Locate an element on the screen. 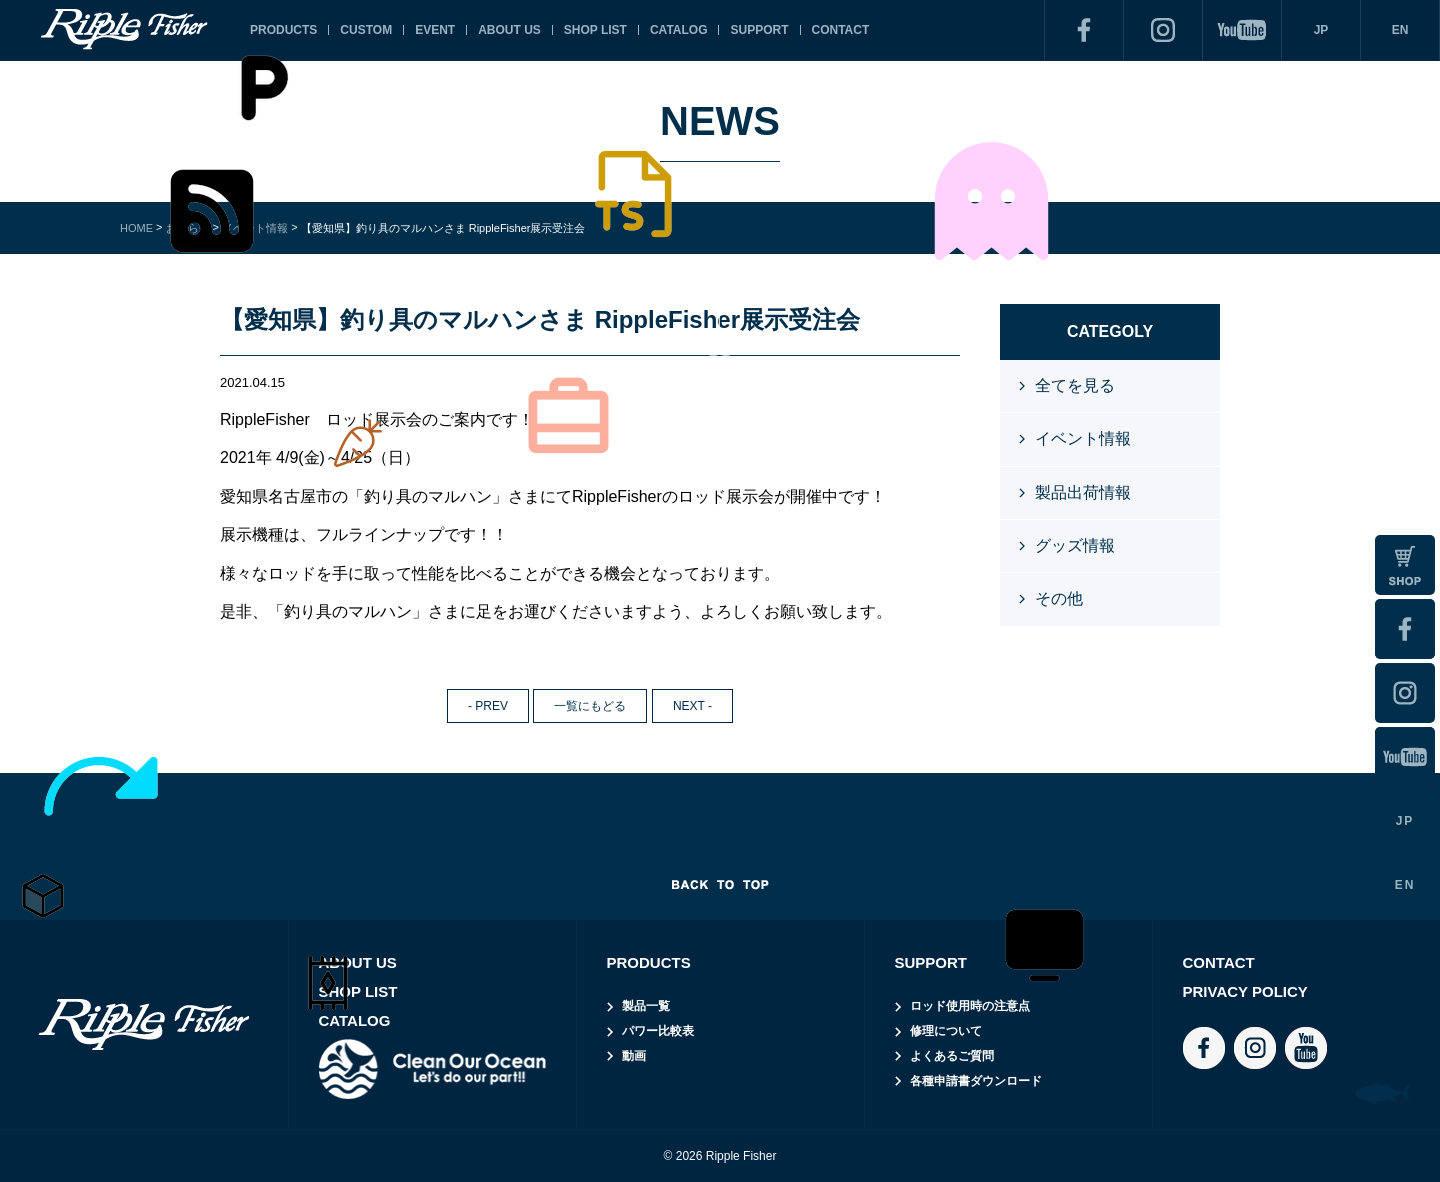  access travel or trip planning features is located at coordinates (568, 420).